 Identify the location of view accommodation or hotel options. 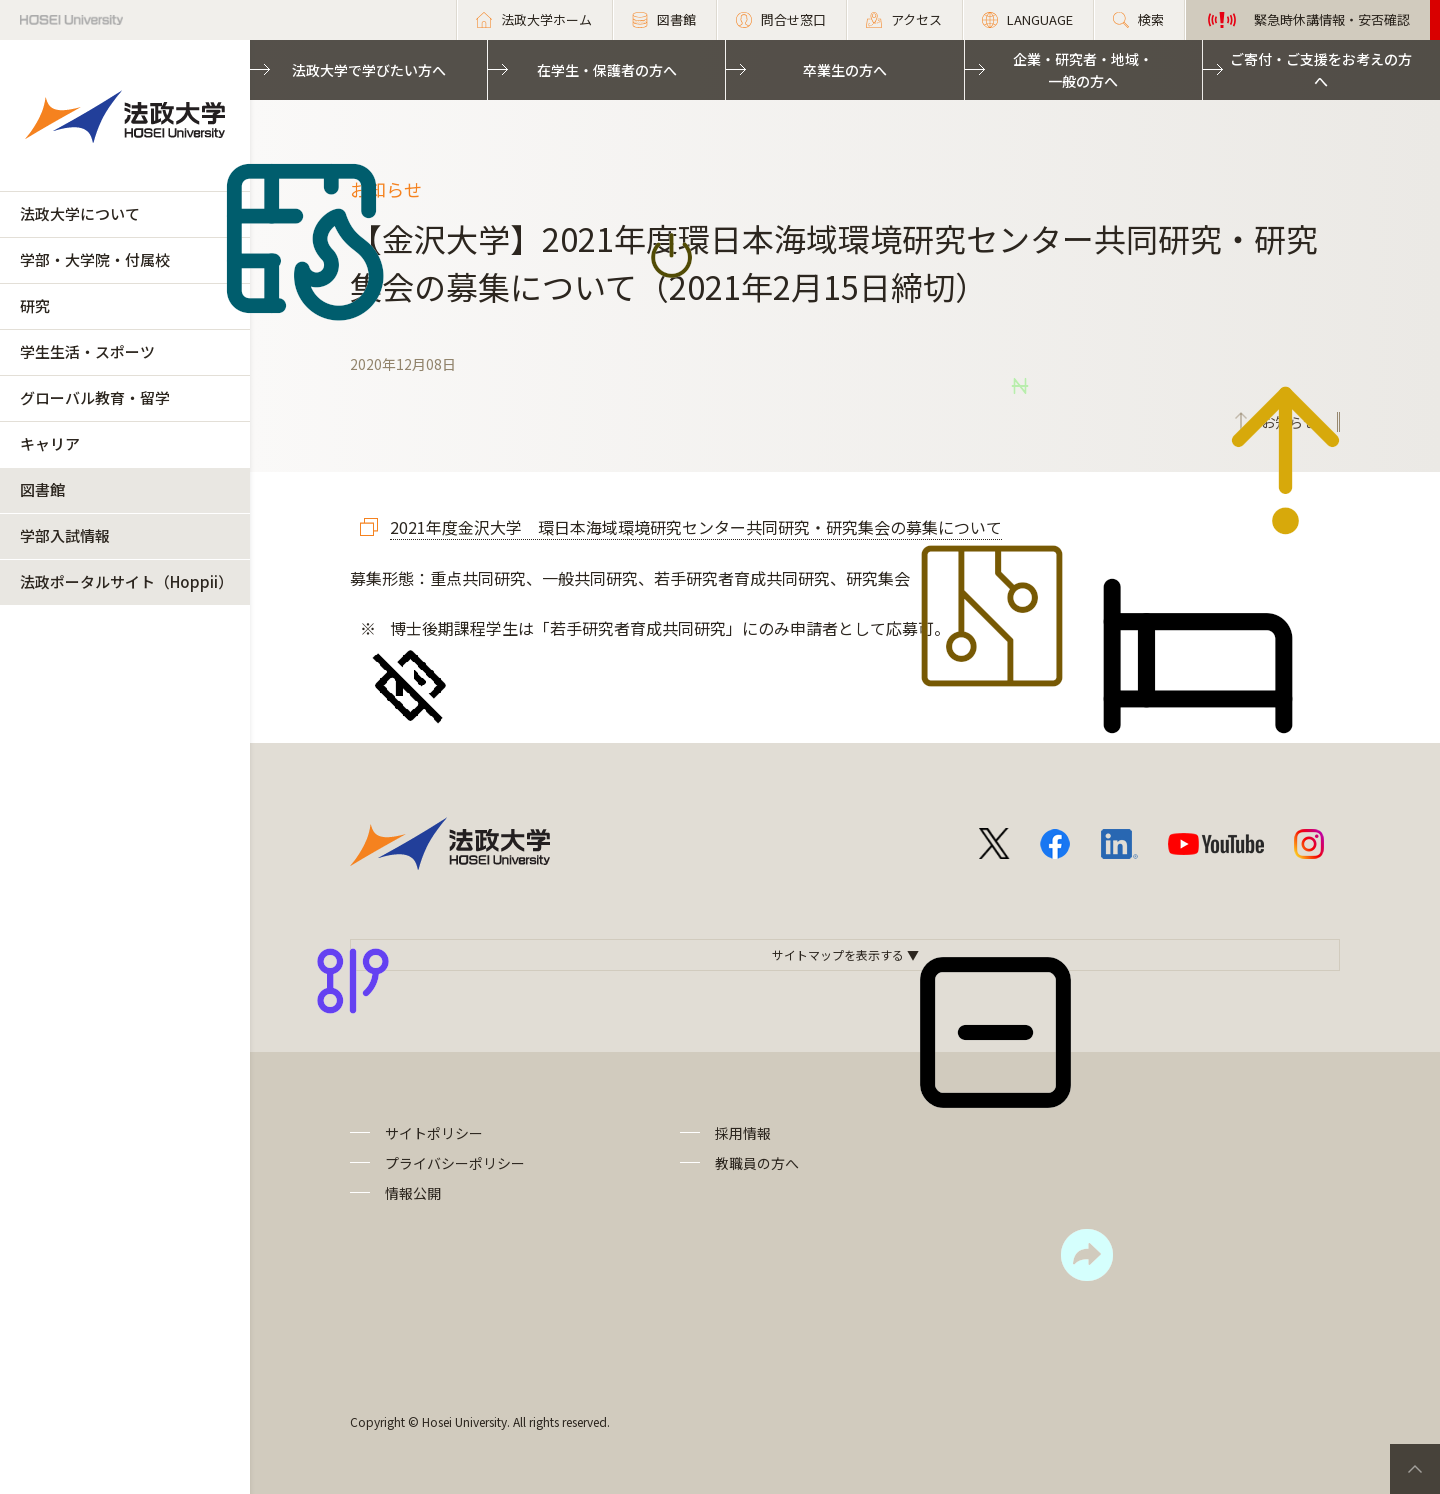
(1198, 656).